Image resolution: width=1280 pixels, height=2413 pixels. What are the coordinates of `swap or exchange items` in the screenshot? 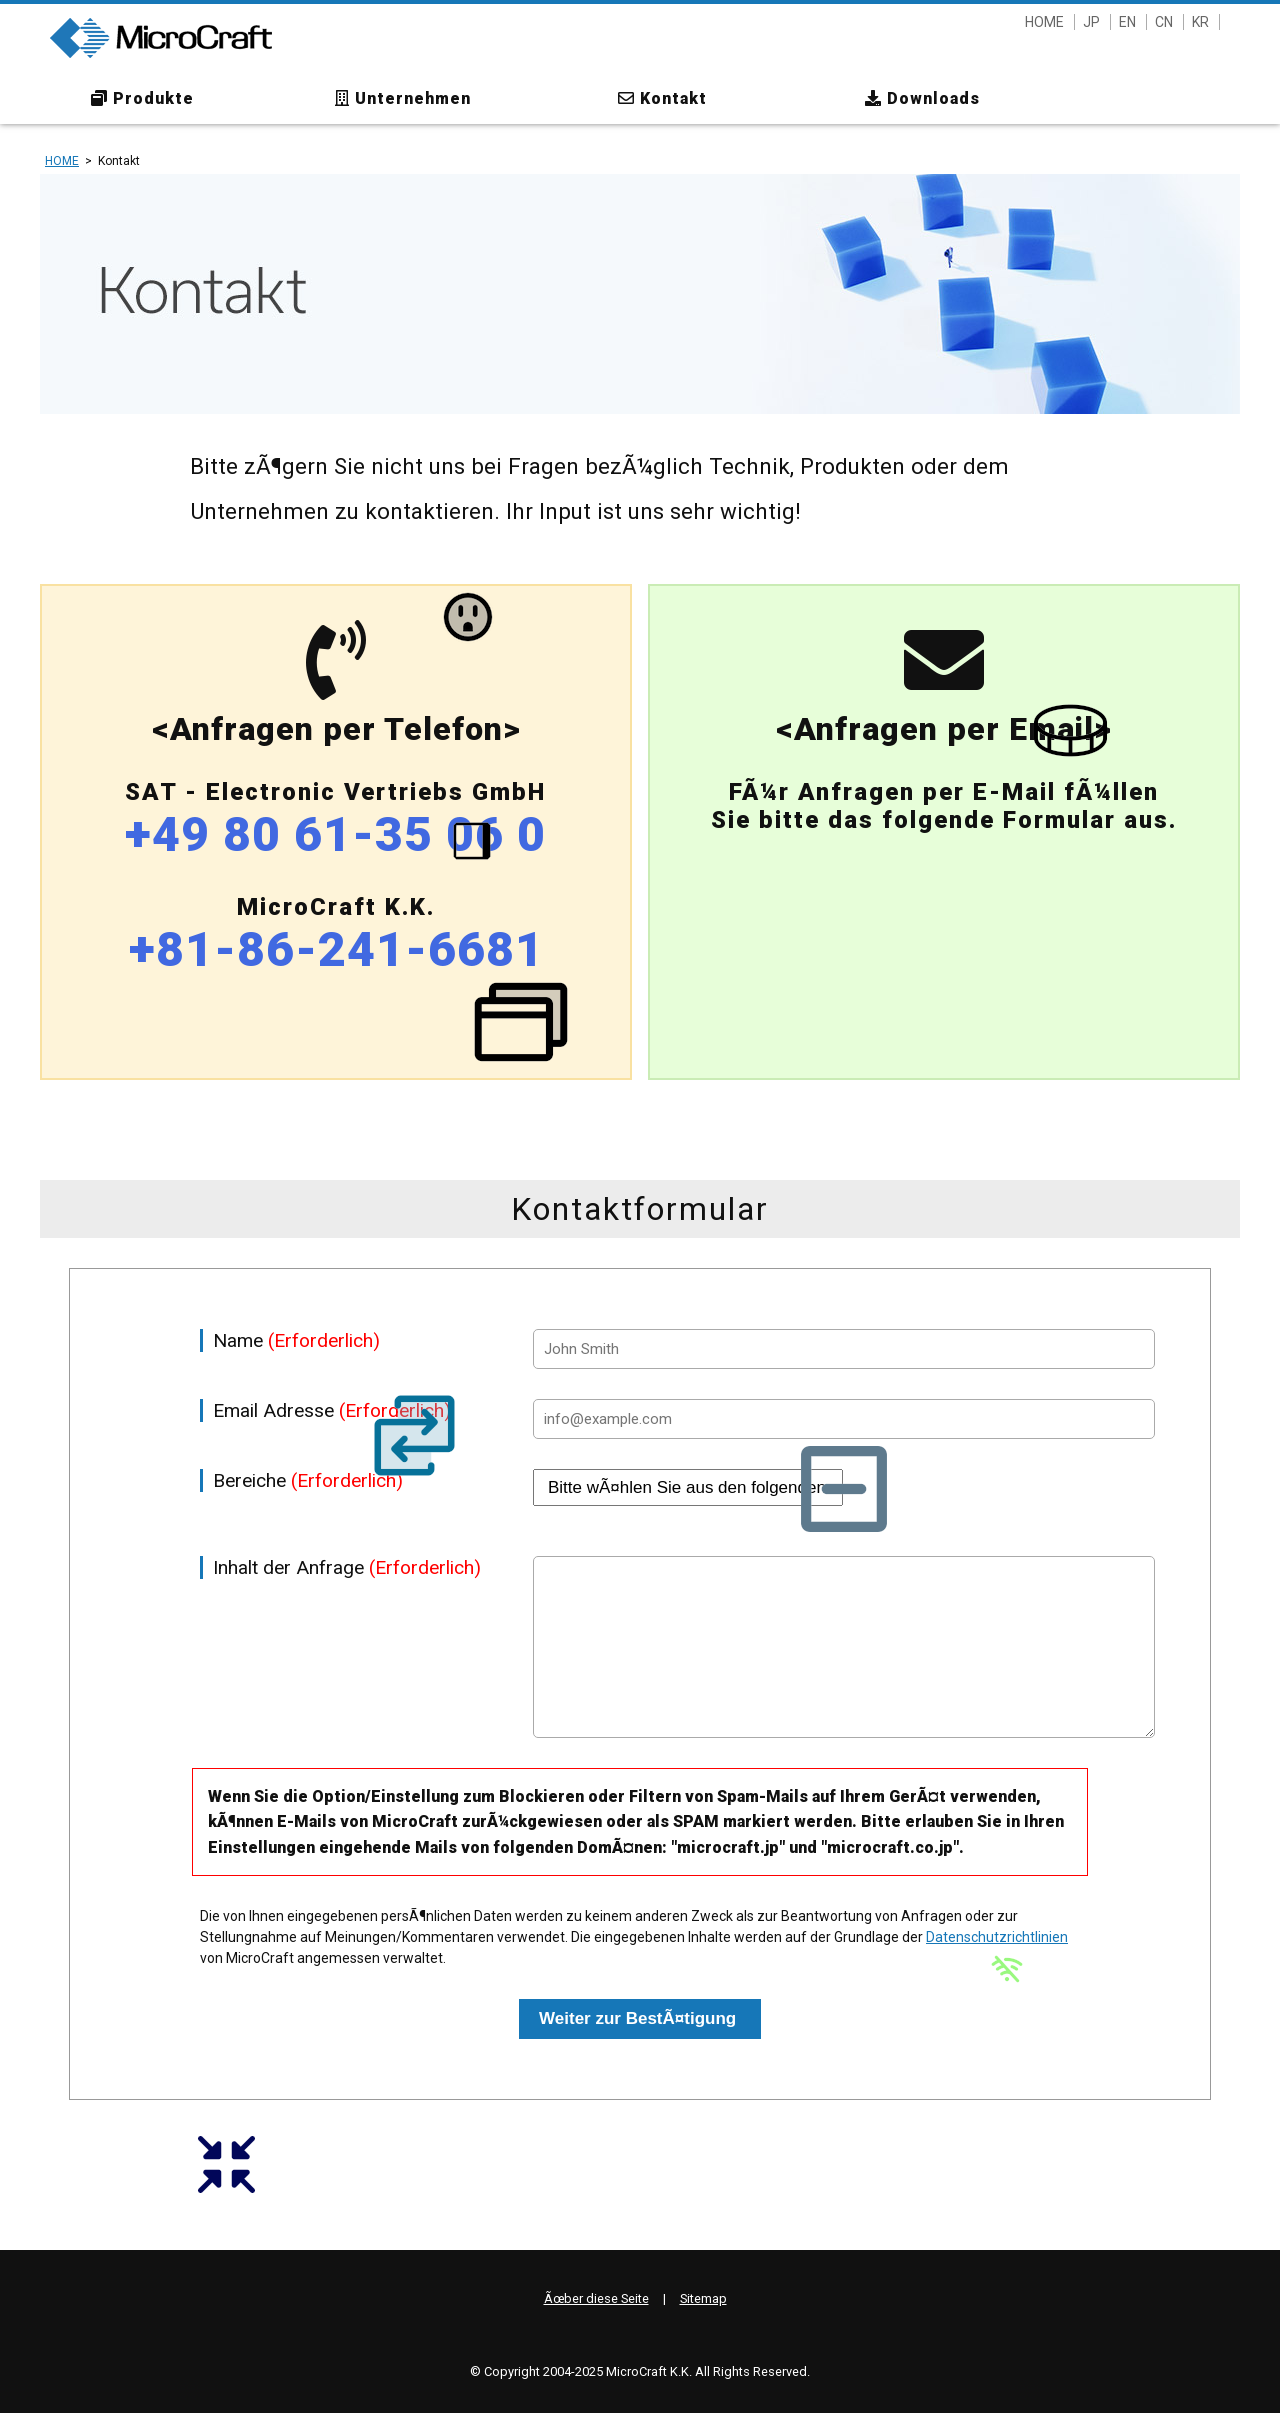 It's located at (414, 1435).